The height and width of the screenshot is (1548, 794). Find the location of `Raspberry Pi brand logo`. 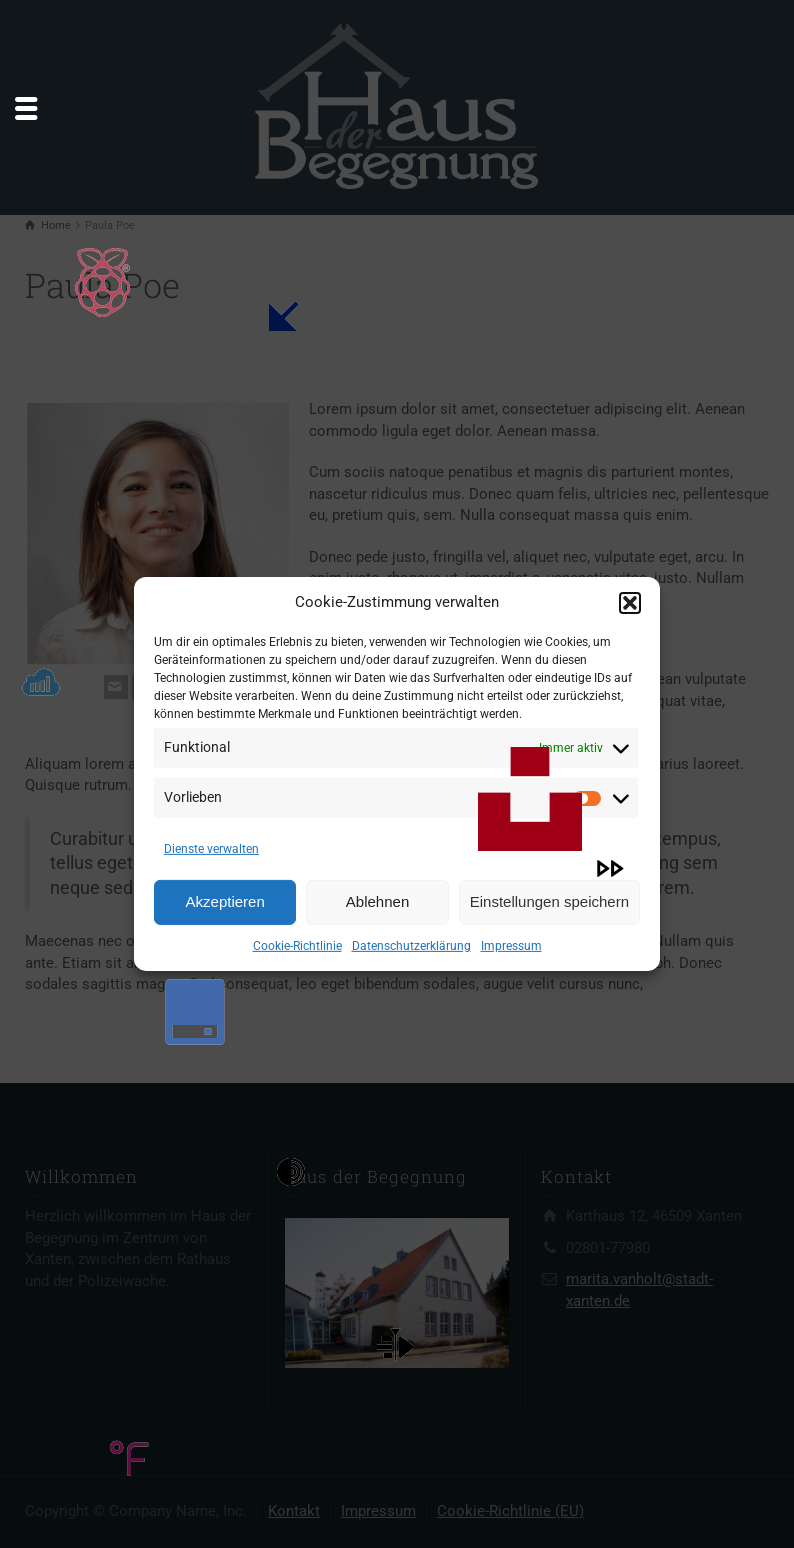

Raspberry Pi brand logo is located at coordinates (102, 282).